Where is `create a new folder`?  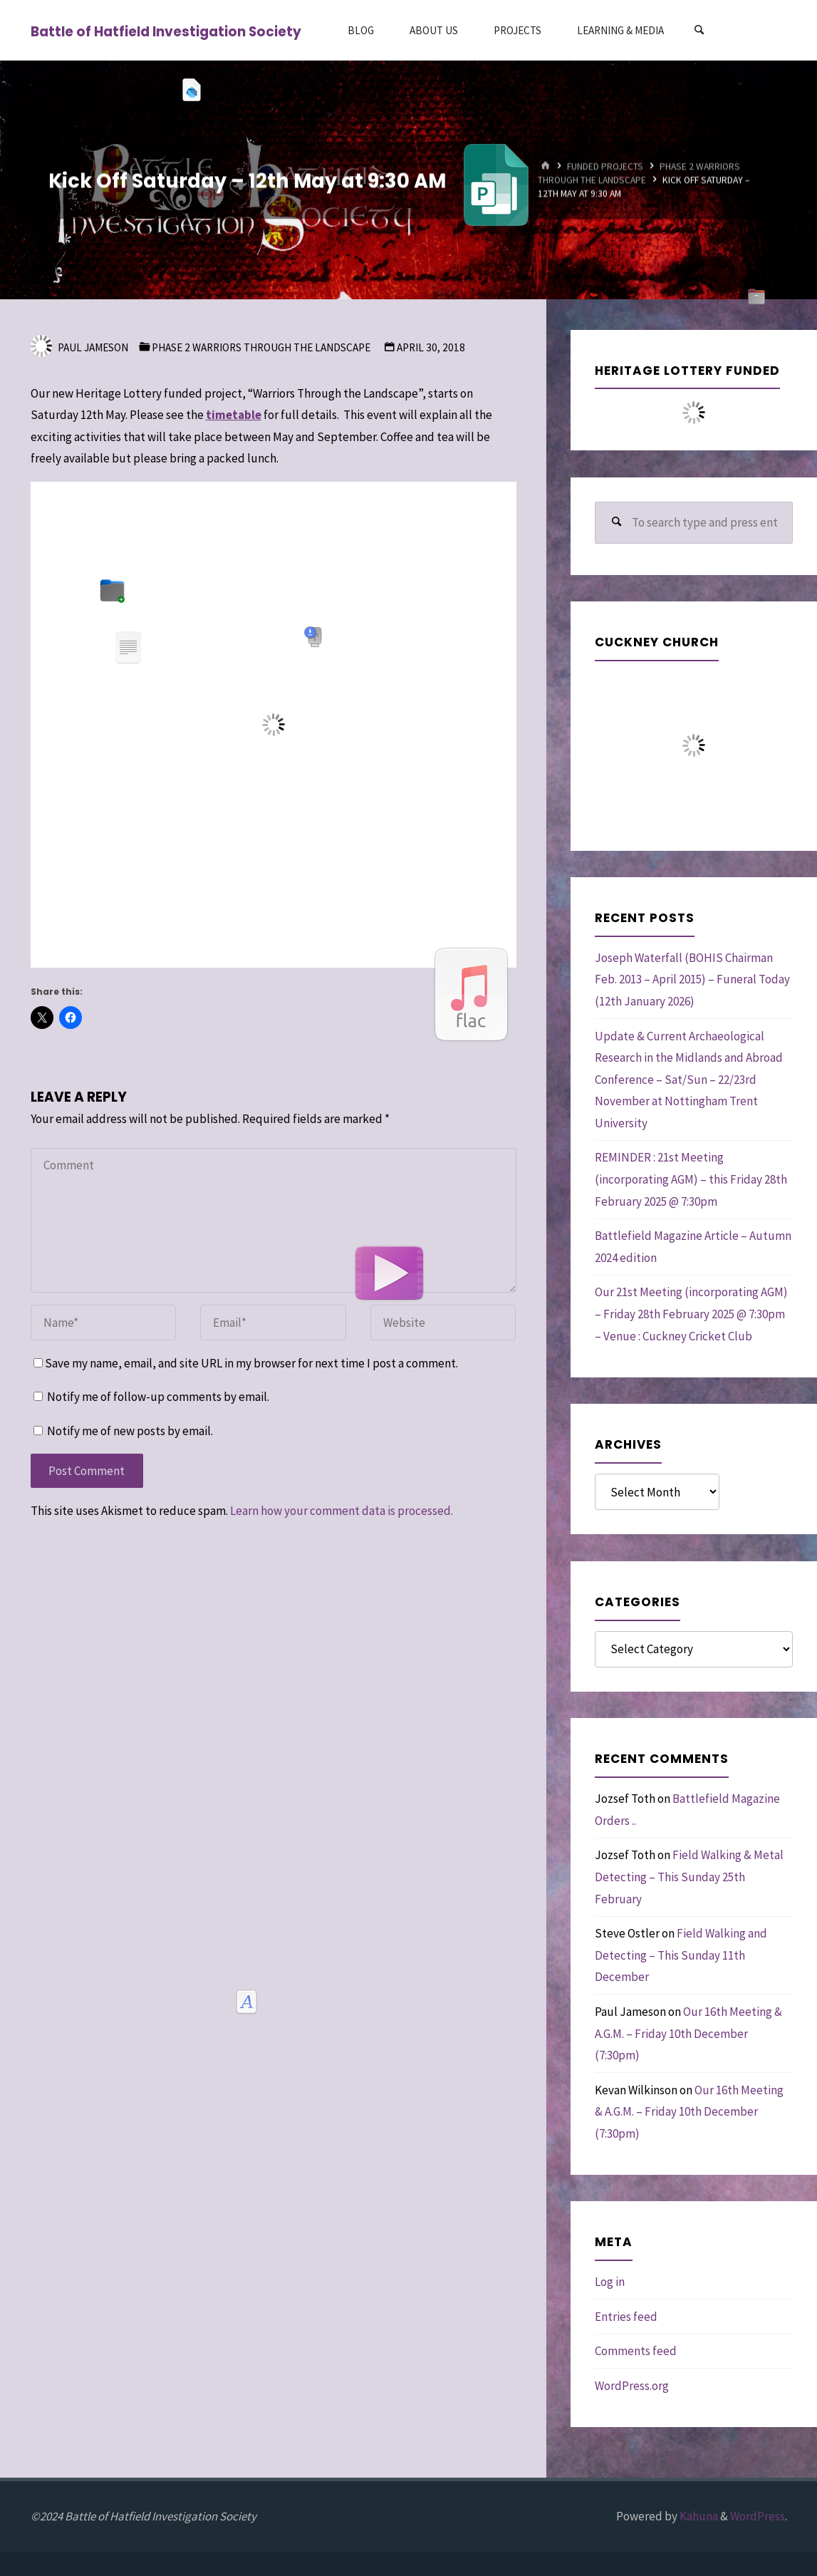
create a new folder is located at coordinates (112, 590).